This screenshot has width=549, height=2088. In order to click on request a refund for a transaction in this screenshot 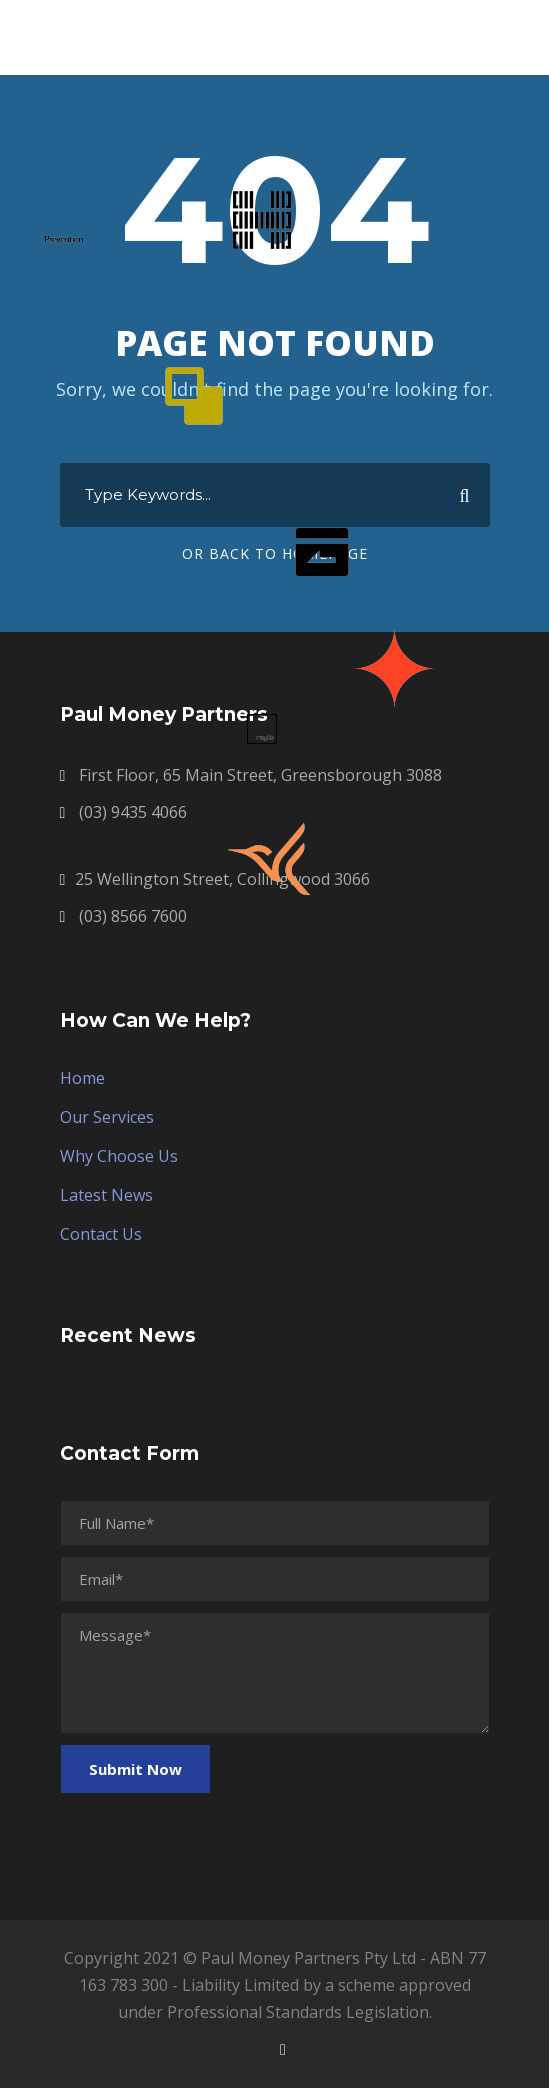, I will do `click(322, 552)`.